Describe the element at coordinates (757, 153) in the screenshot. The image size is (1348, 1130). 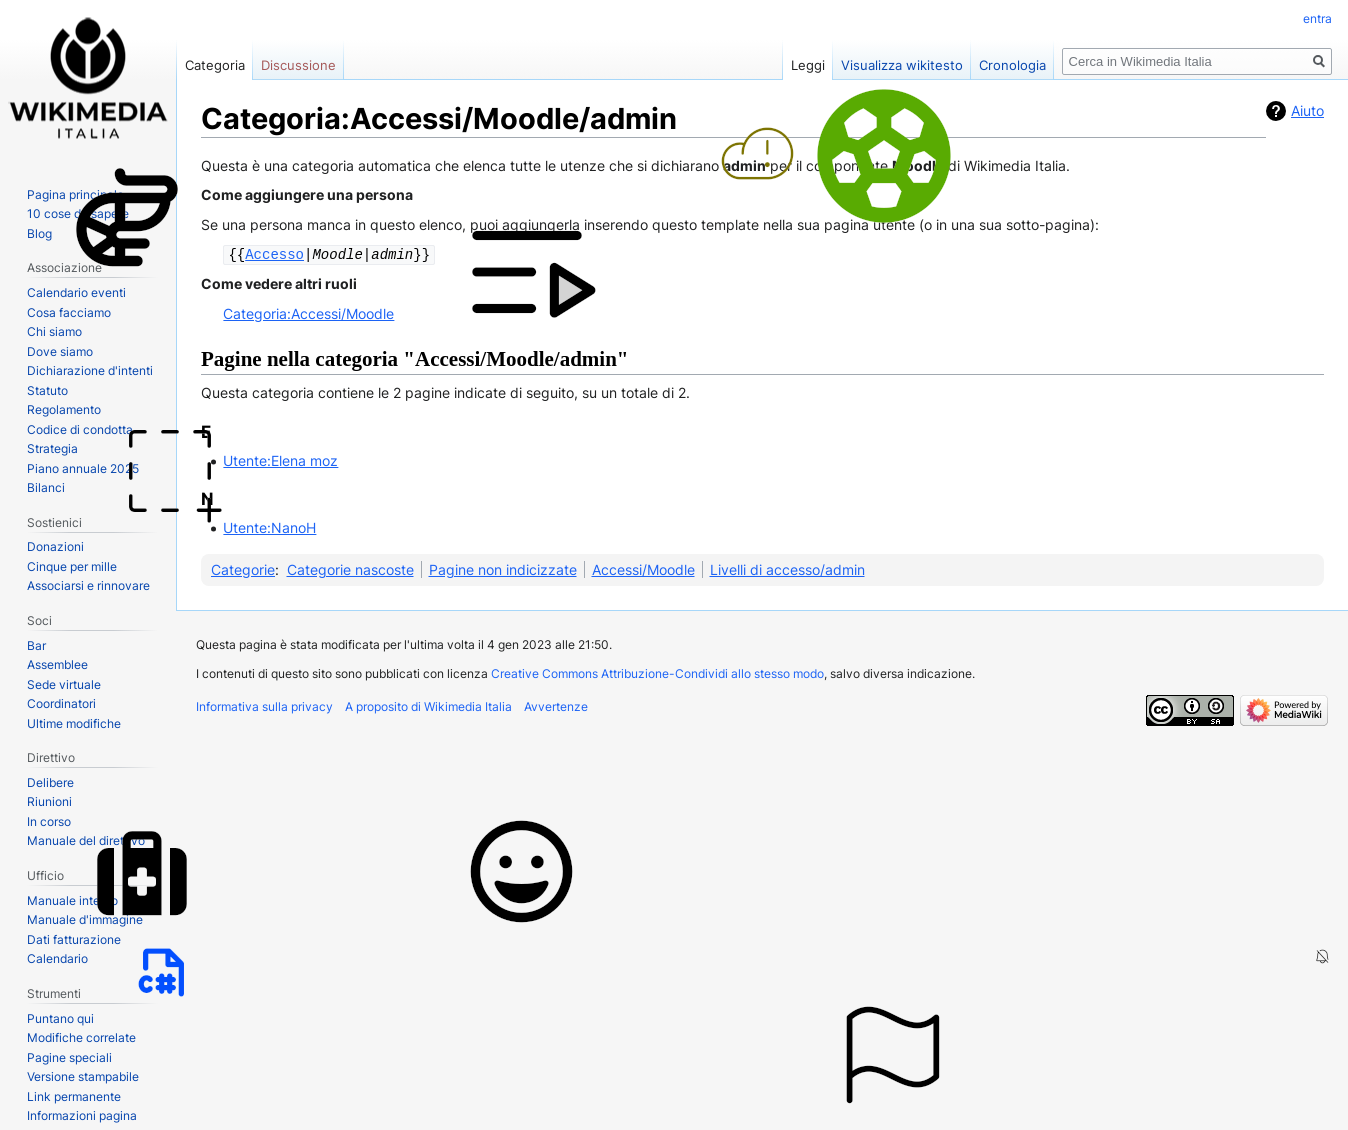
I see `cloud storage warning or alert` at that location.